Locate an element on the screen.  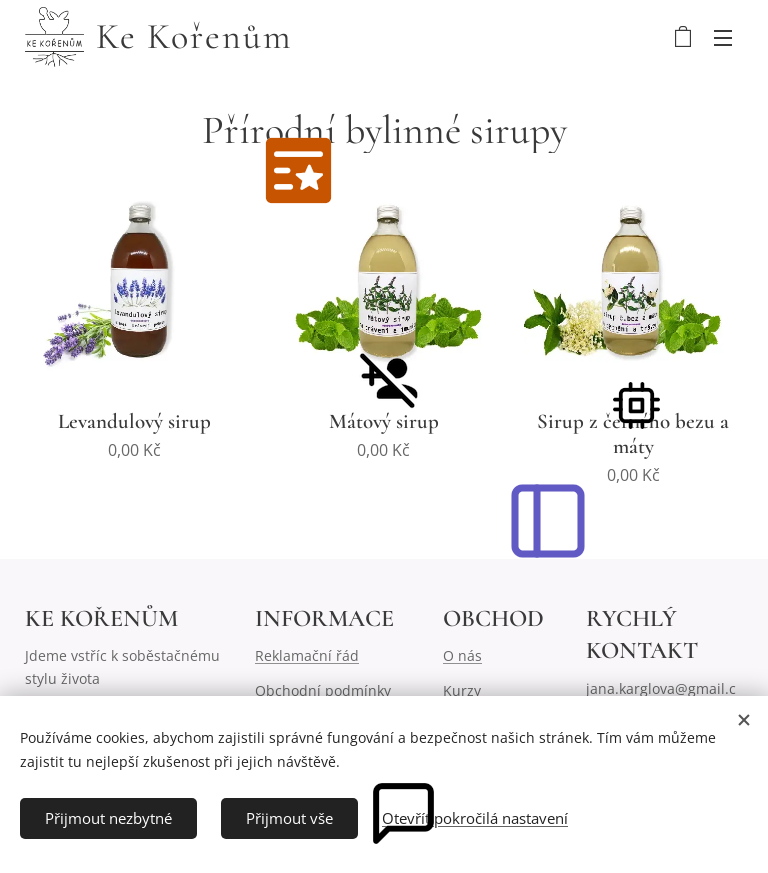
view processor or system performance is located at coordinates (636, 405).